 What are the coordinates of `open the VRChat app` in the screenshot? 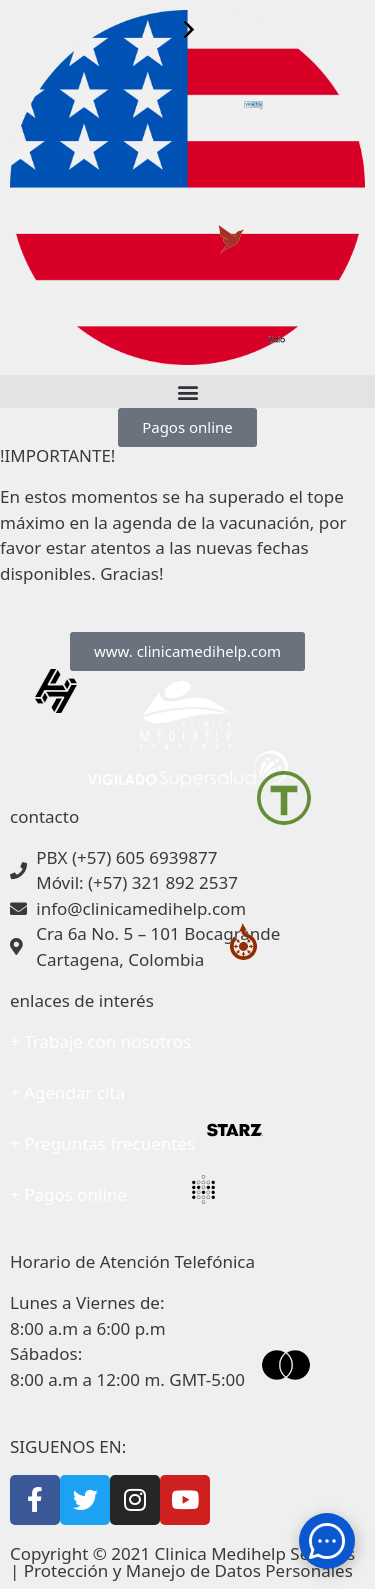 It's located at (253, 105).